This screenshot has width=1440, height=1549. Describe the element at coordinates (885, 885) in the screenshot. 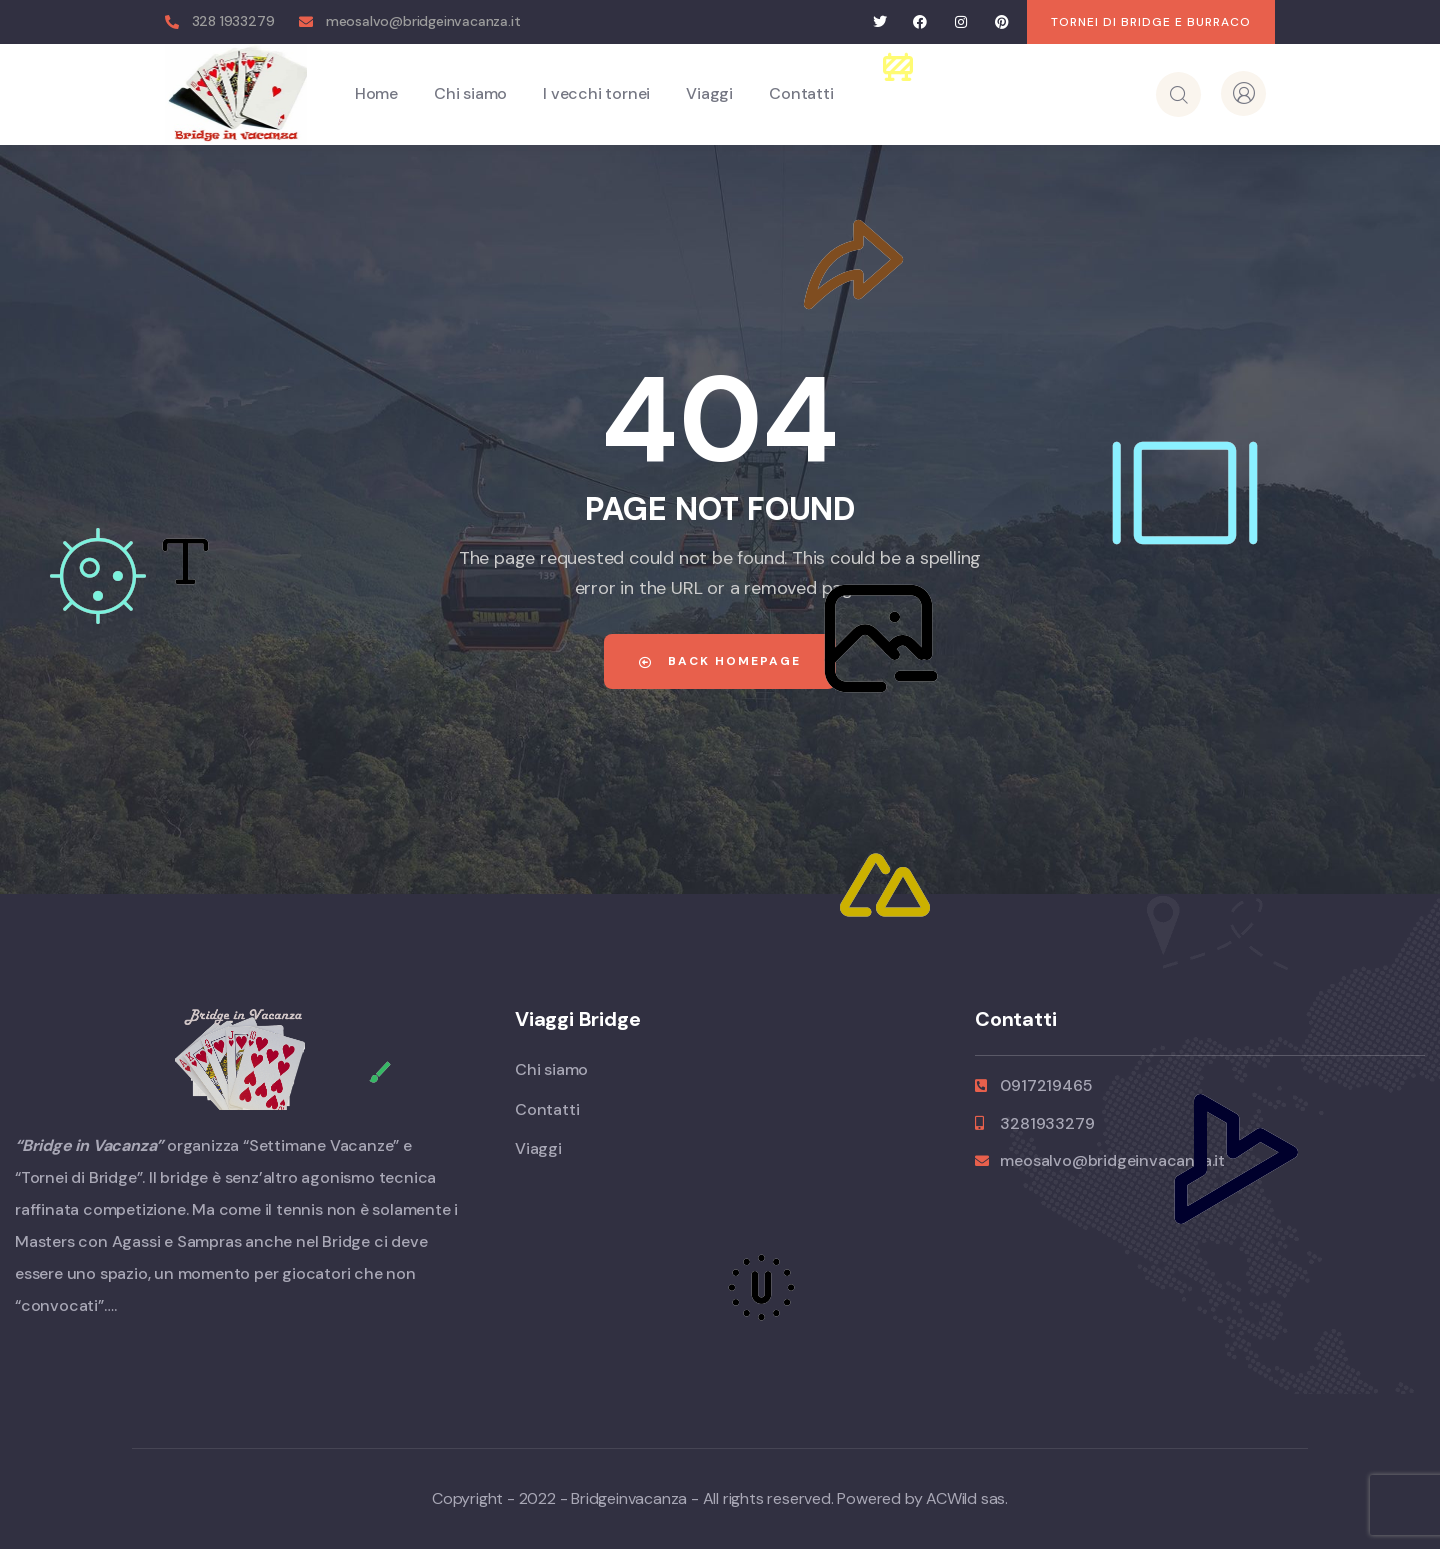

I see `nuxt.js framework logo` at that location.